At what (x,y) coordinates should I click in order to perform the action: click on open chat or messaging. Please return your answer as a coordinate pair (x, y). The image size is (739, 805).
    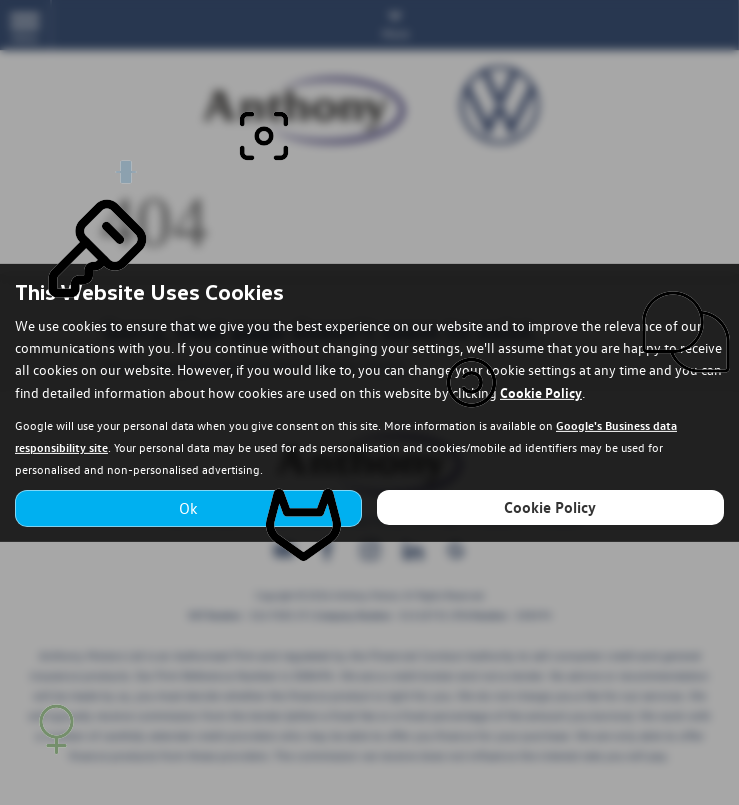
    Looking at the image, I should click on (686, 332).